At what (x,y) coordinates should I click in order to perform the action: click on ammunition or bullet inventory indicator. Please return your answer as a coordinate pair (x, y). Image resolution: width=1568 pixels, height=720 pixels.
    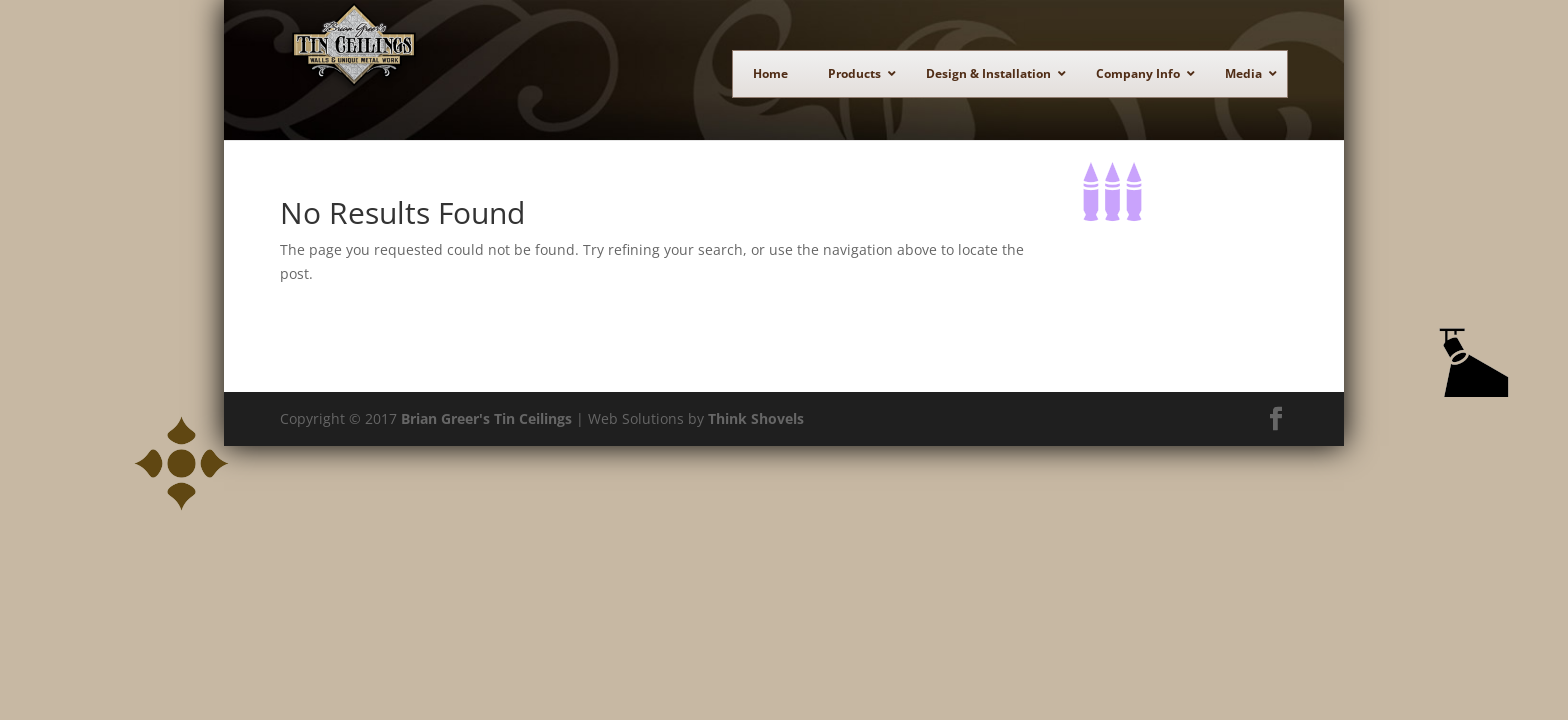
    Looking at the image, I should click on (1112, 191).